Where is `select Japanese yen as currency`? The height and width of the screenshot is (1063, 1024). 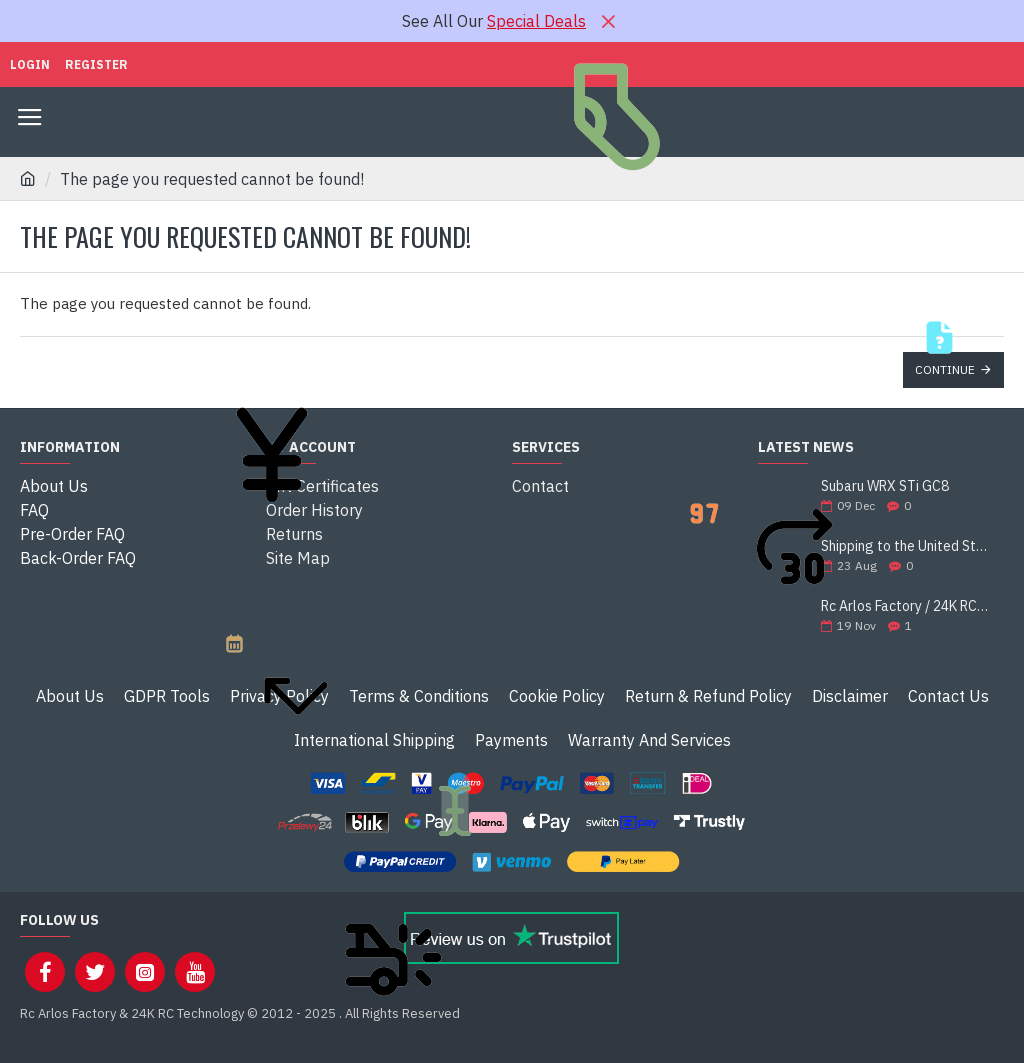
select Japanese yen as currency is located at coordinates (272, 455).